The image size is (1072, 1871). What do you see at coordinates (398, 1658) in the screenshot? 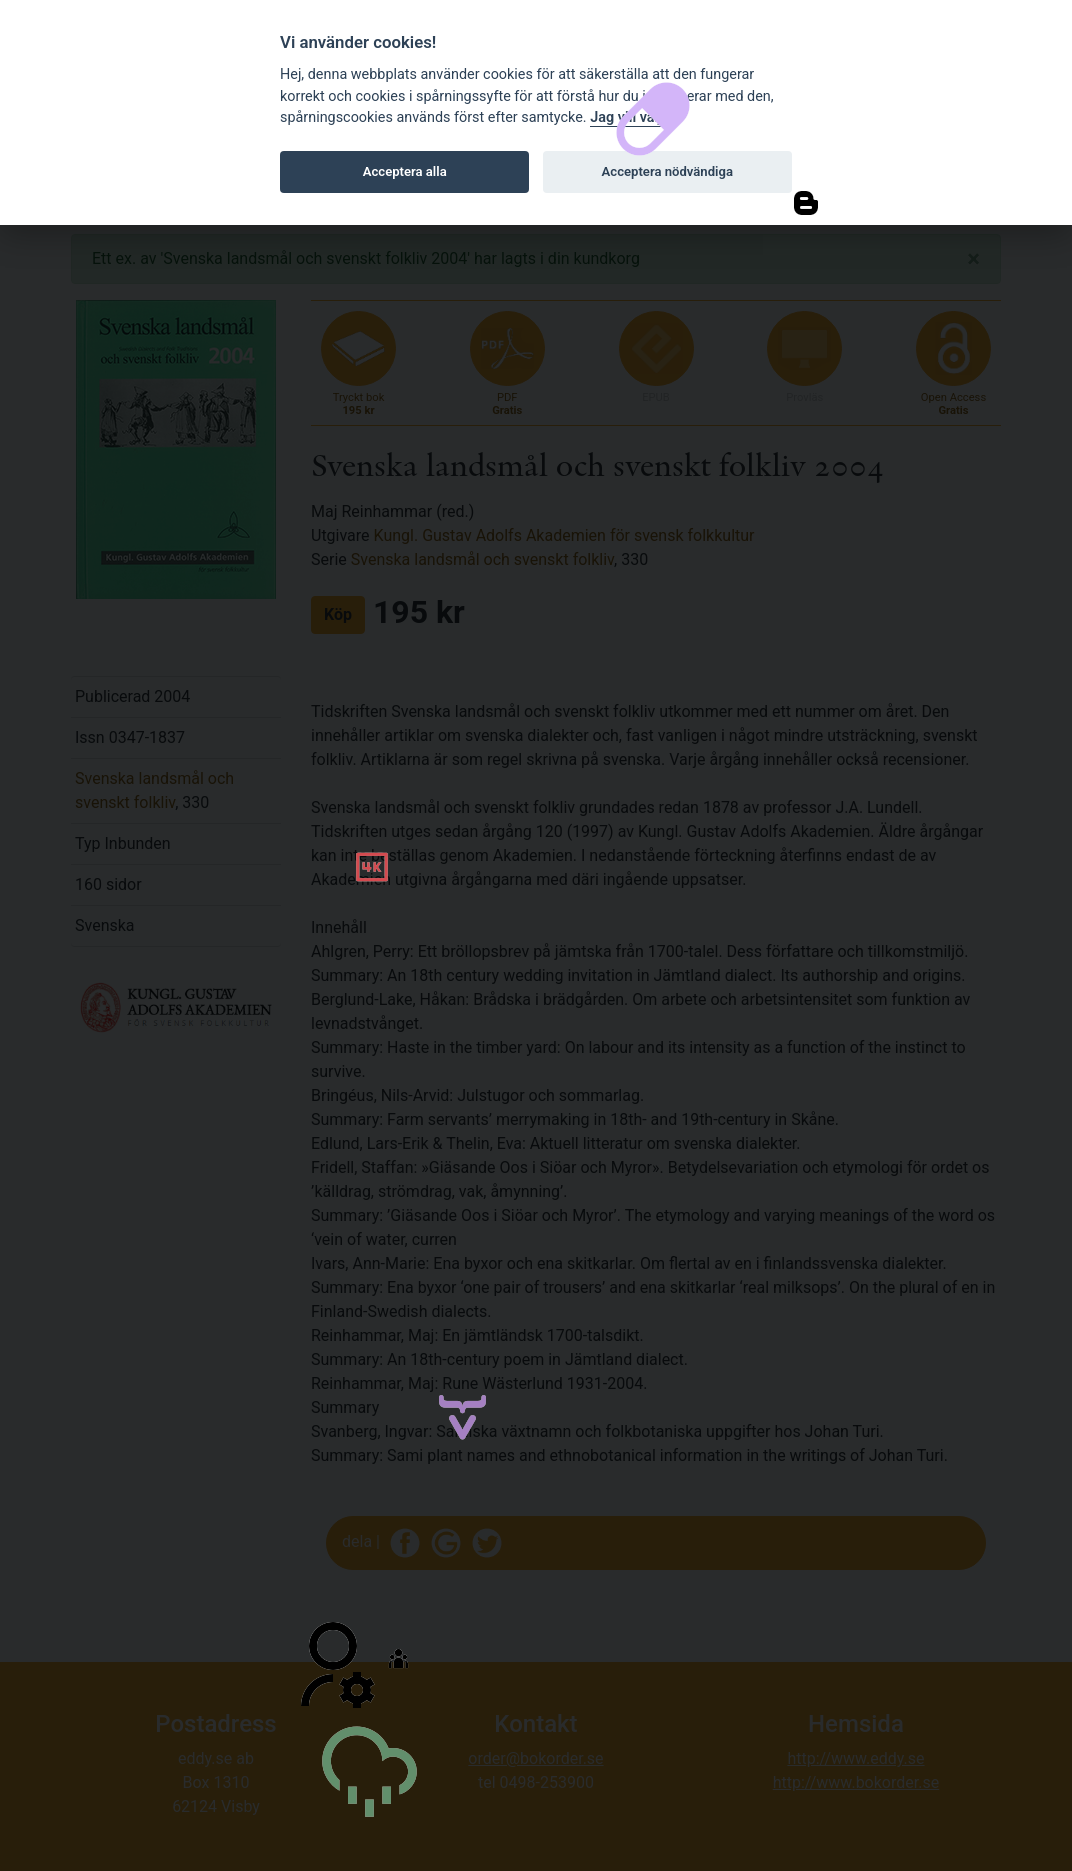
I see `view team members` at bounding box center [398, 1658].